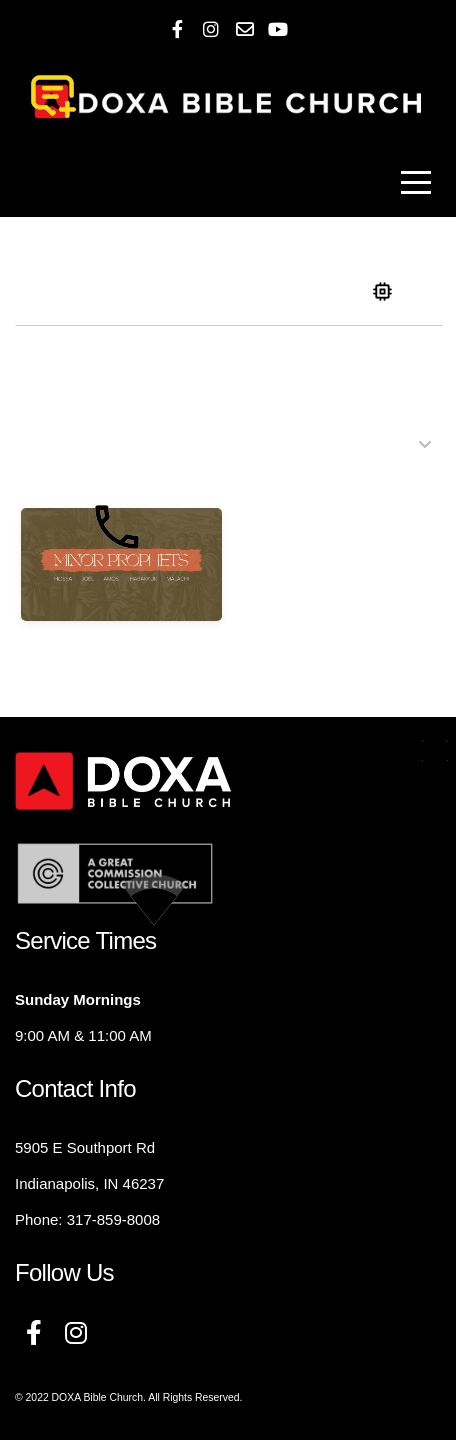 This screenshot has width=456, height=1440. I want to click on make a phone call, so click(117, 527).